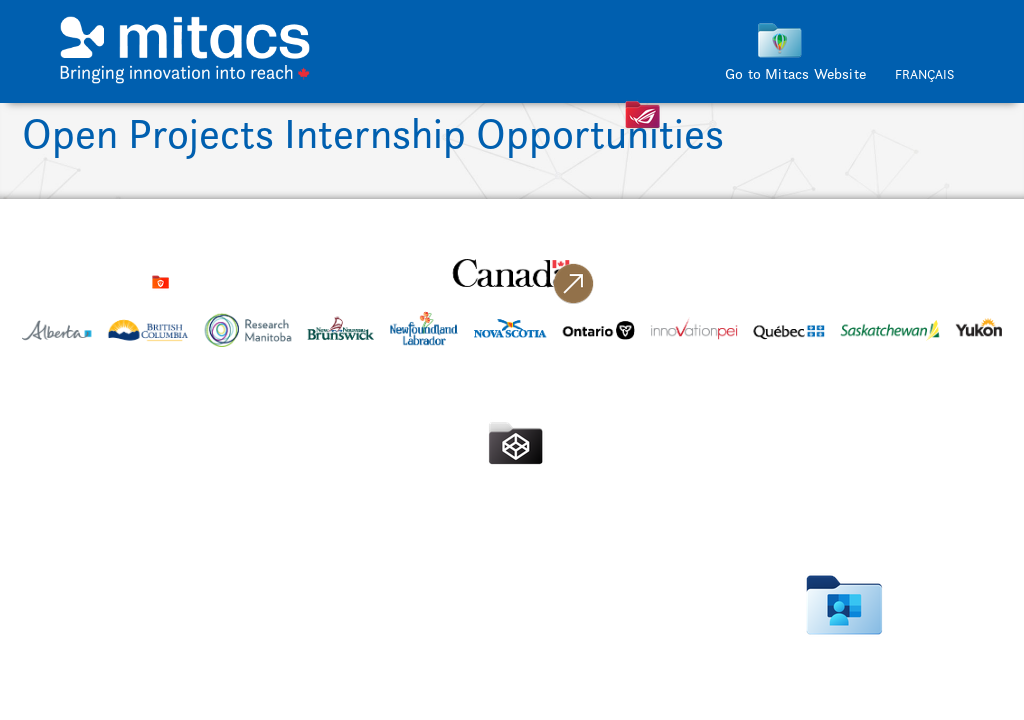 This screenshot has width=1024, height=720. I want to click on folder containing microsoft intune company portal resources, so click(844, 607).